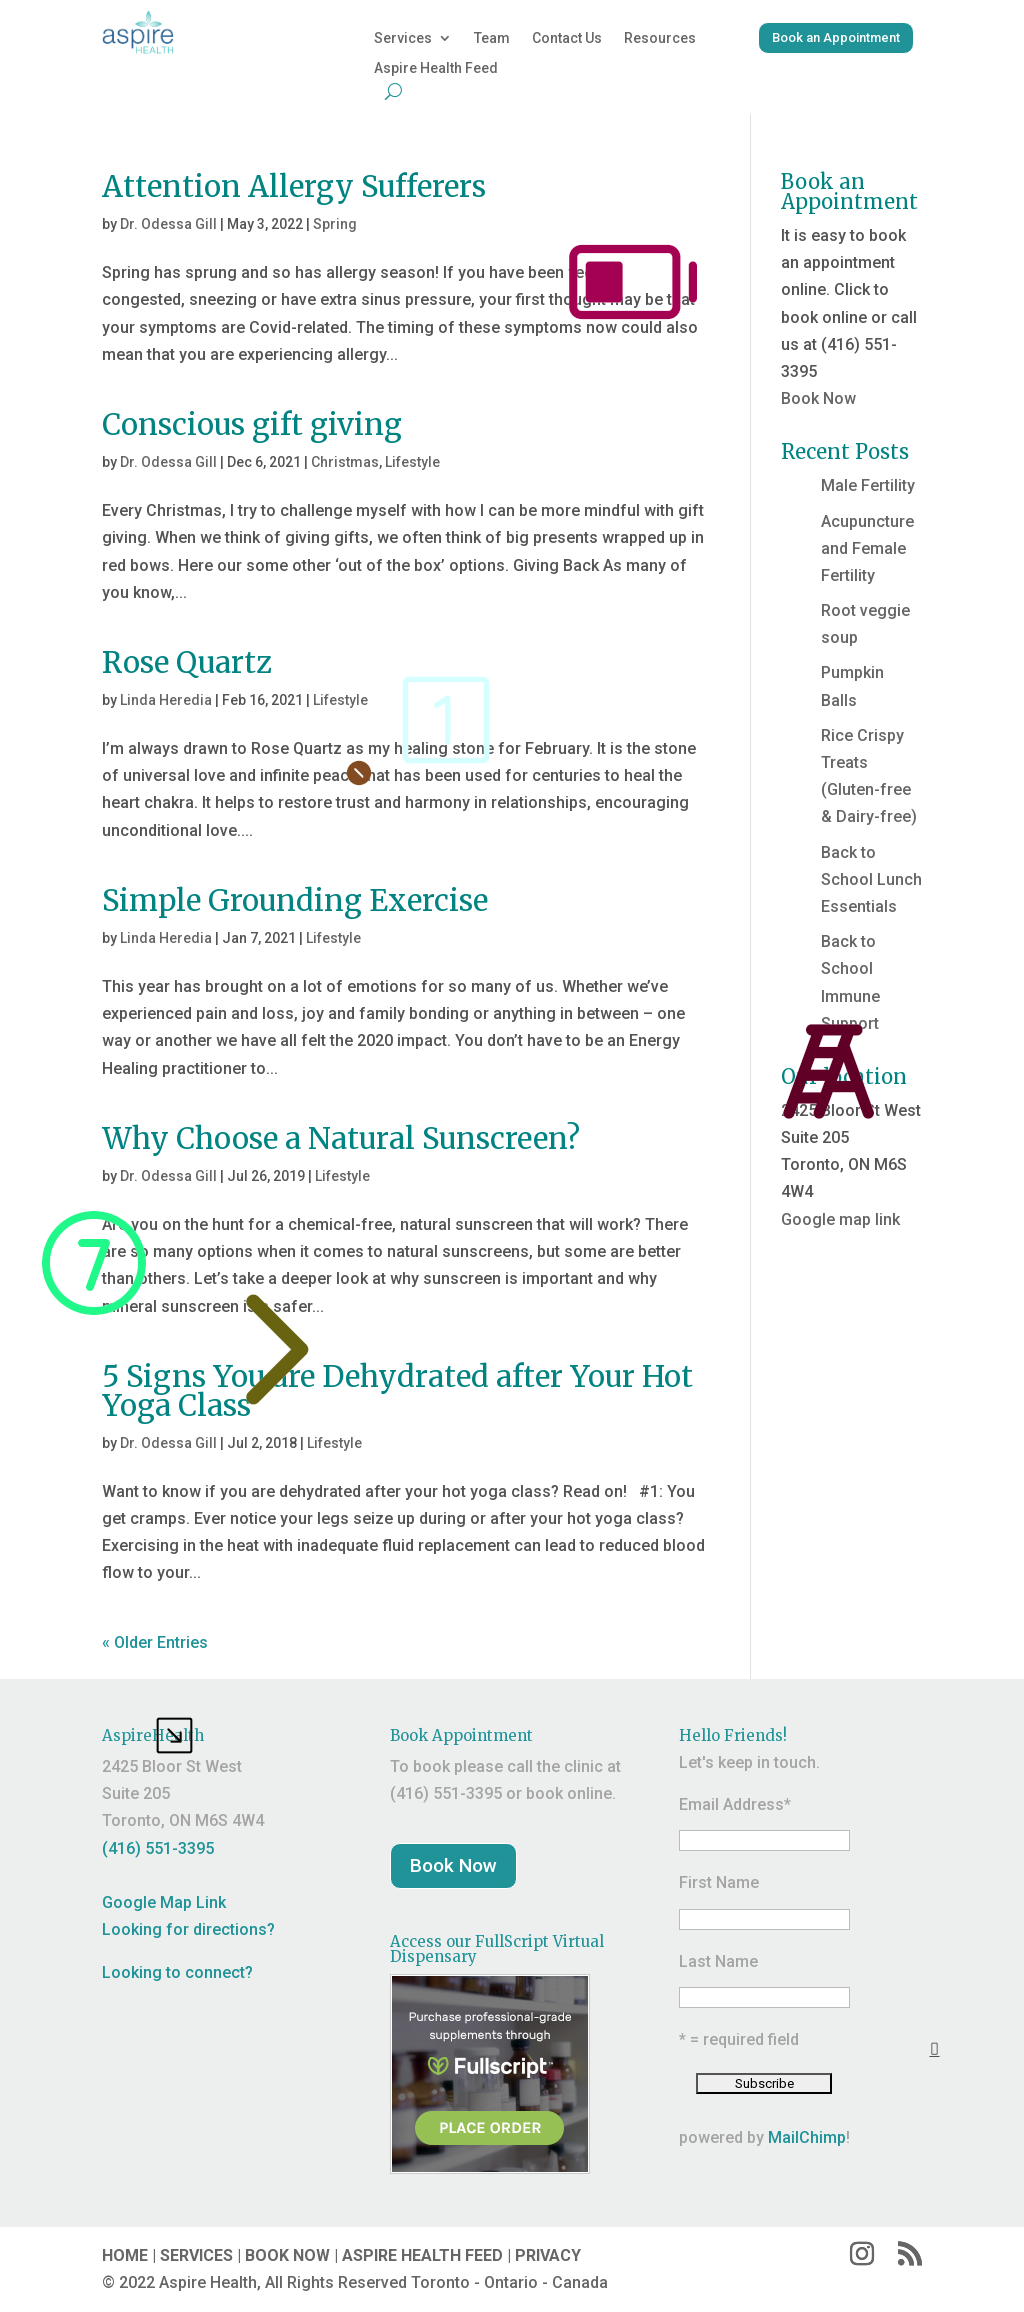 Image resolution: width=1024 pixels, height=2312 pixels. What do you see at coordinates (359, 773) in the screenshot?
I see `indicates a restricted or prohibited action` at bounding box center [359, 773].